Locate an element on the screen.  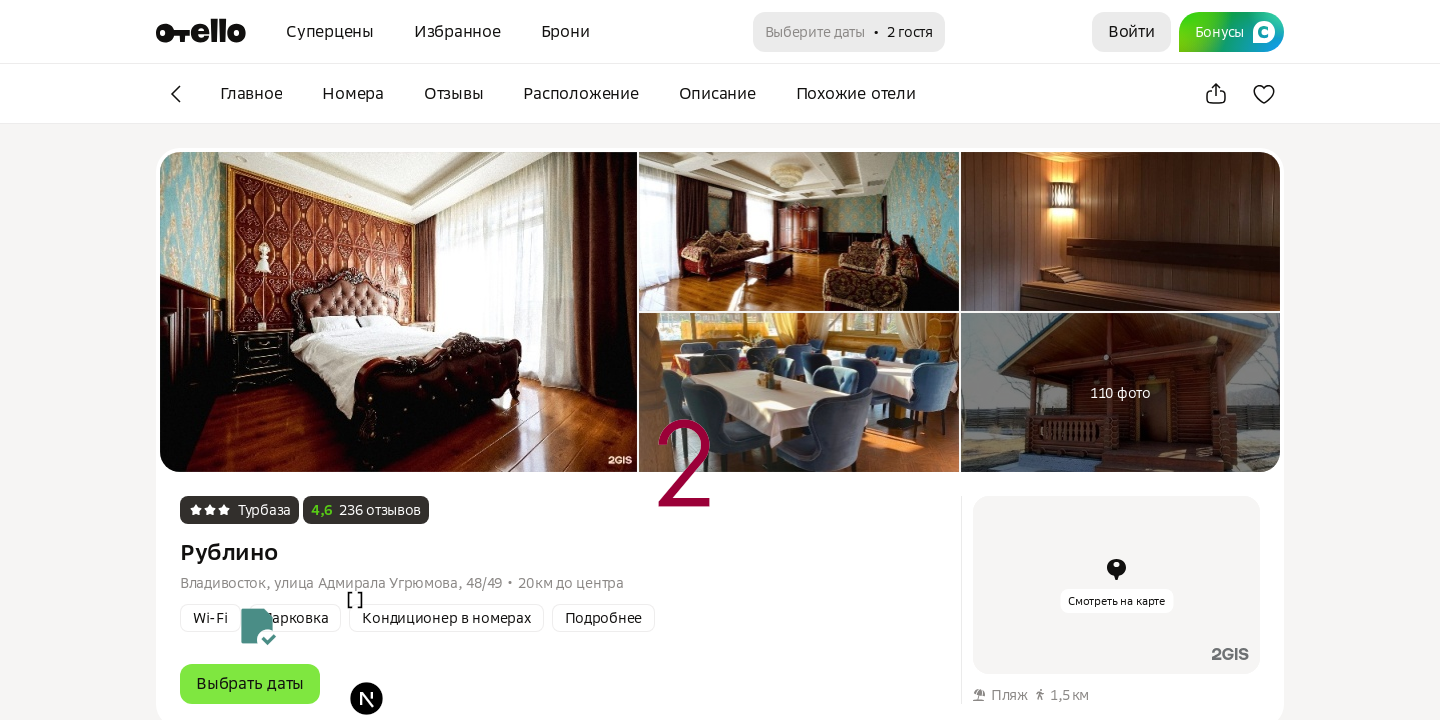
file successfully uploaded or verified is located at coordinates (257, 626).